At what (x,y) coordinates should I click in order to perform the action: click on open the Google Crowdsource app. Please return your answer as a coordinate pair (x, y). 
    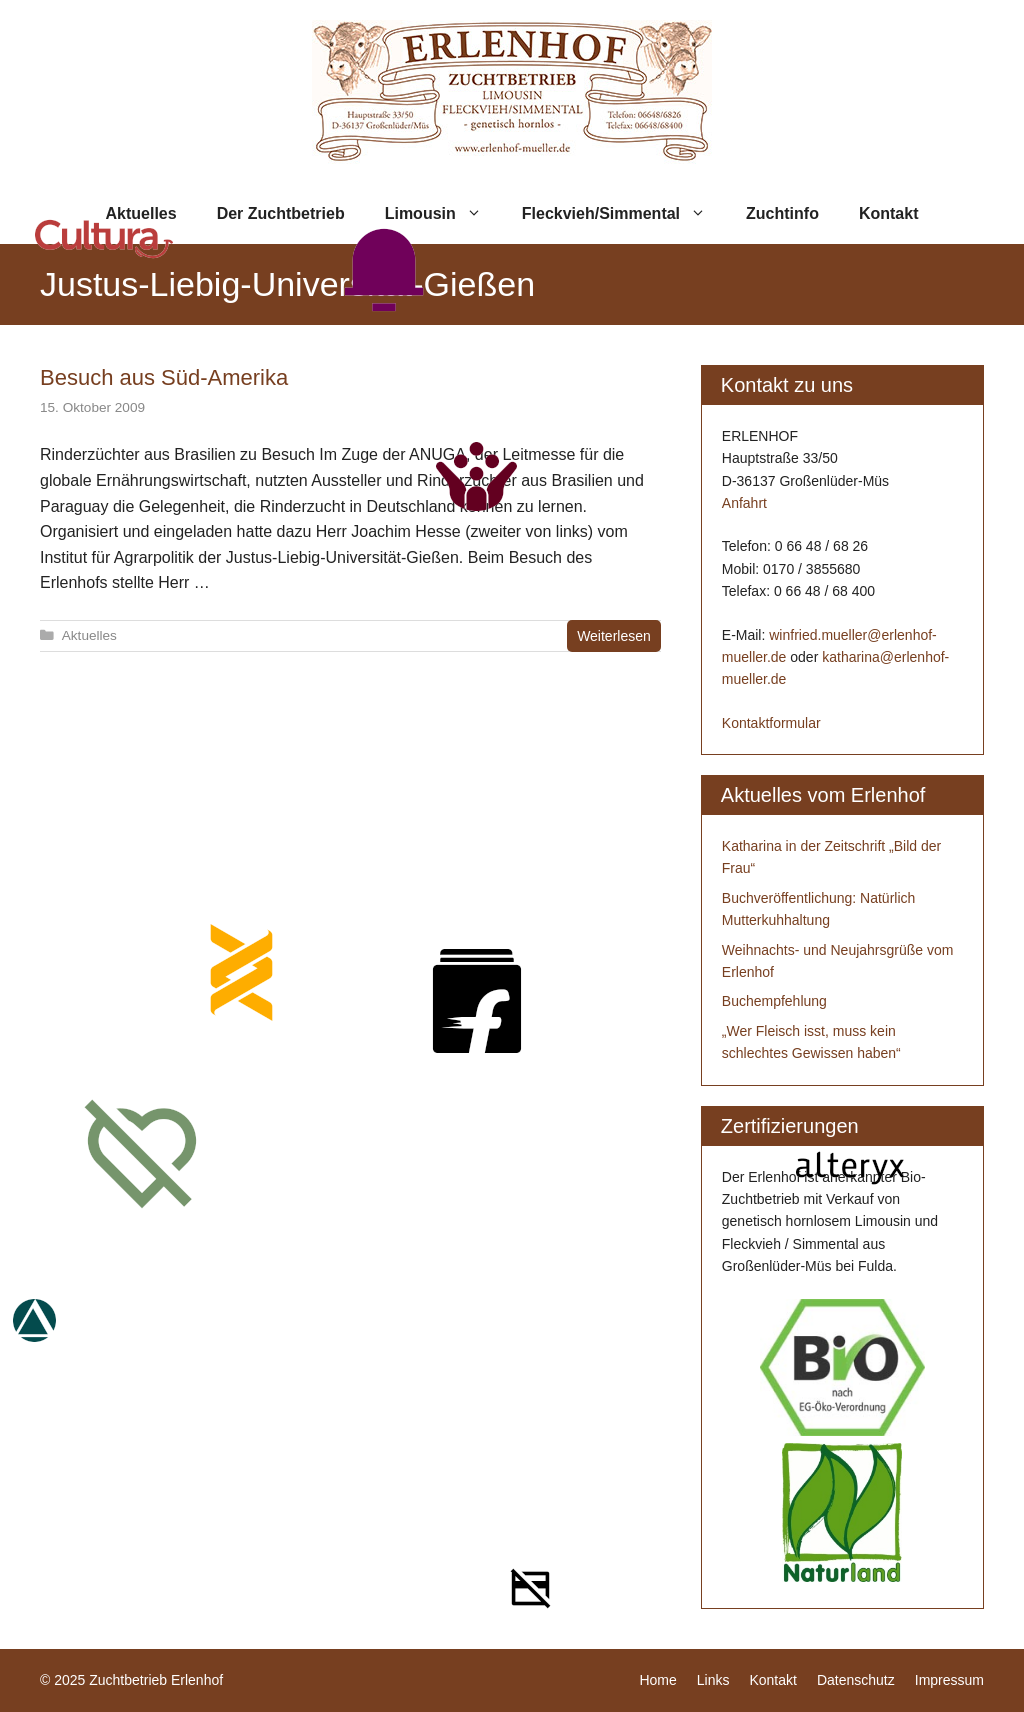
    Looking at the image, I should click on (476, 476).